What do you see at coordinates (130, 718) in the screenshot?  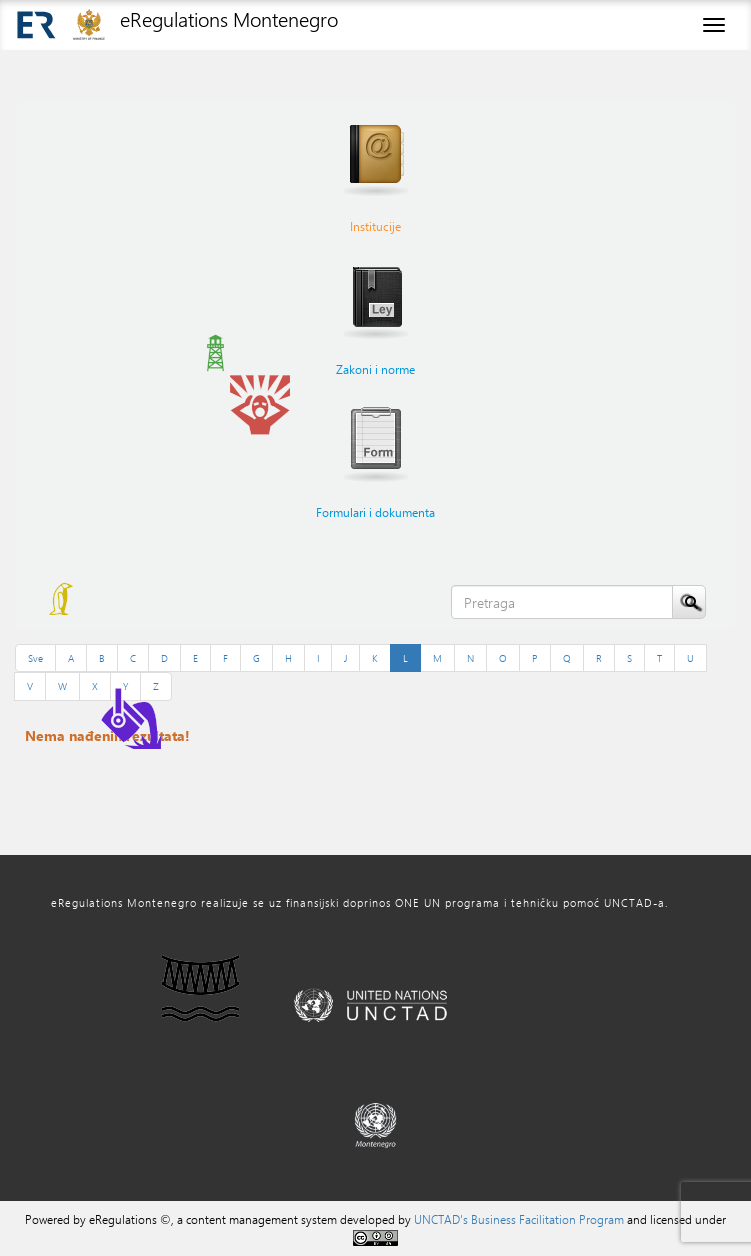 I see `pour molten metal in a crafting game` at bounding box center [130, 718].